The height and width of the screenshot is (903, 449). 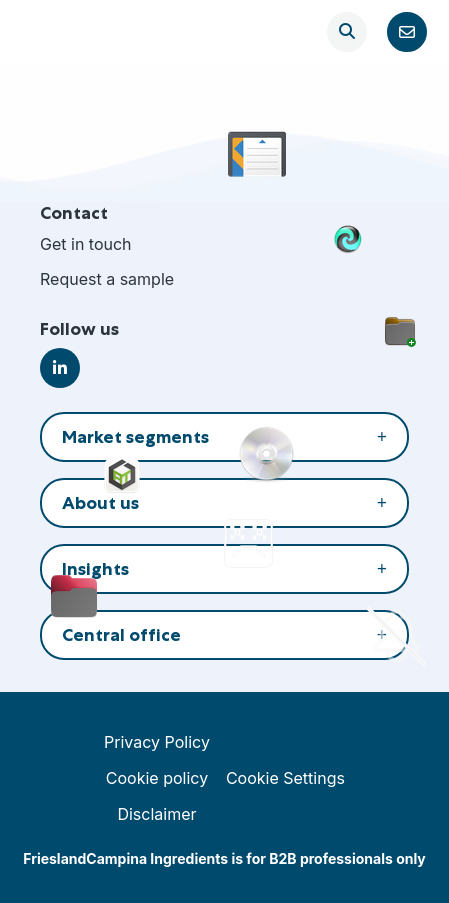 What do you see at coordinates (396, 636) in the screenshot?
I see `notifications are currently disabled` at bounding box center [396, 636].